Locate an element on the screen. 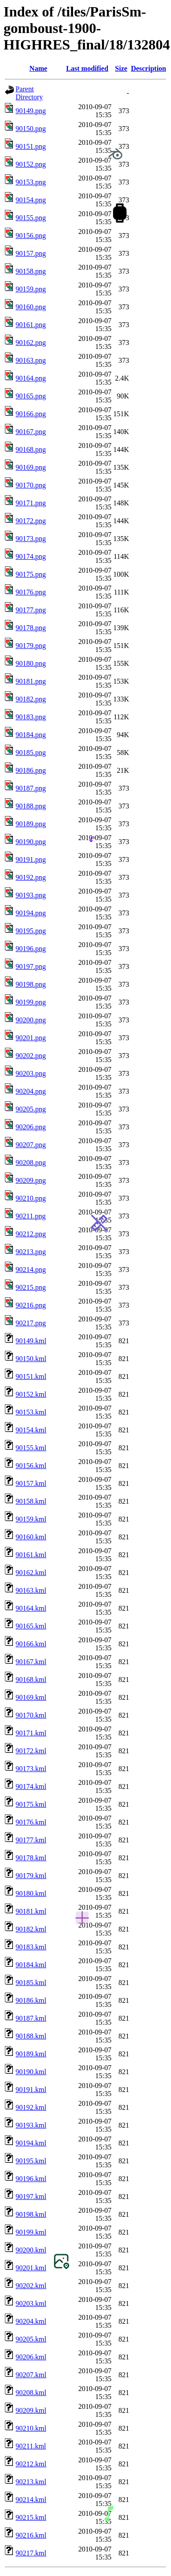  disable measurement tools is located at coordinates (99, 1223).